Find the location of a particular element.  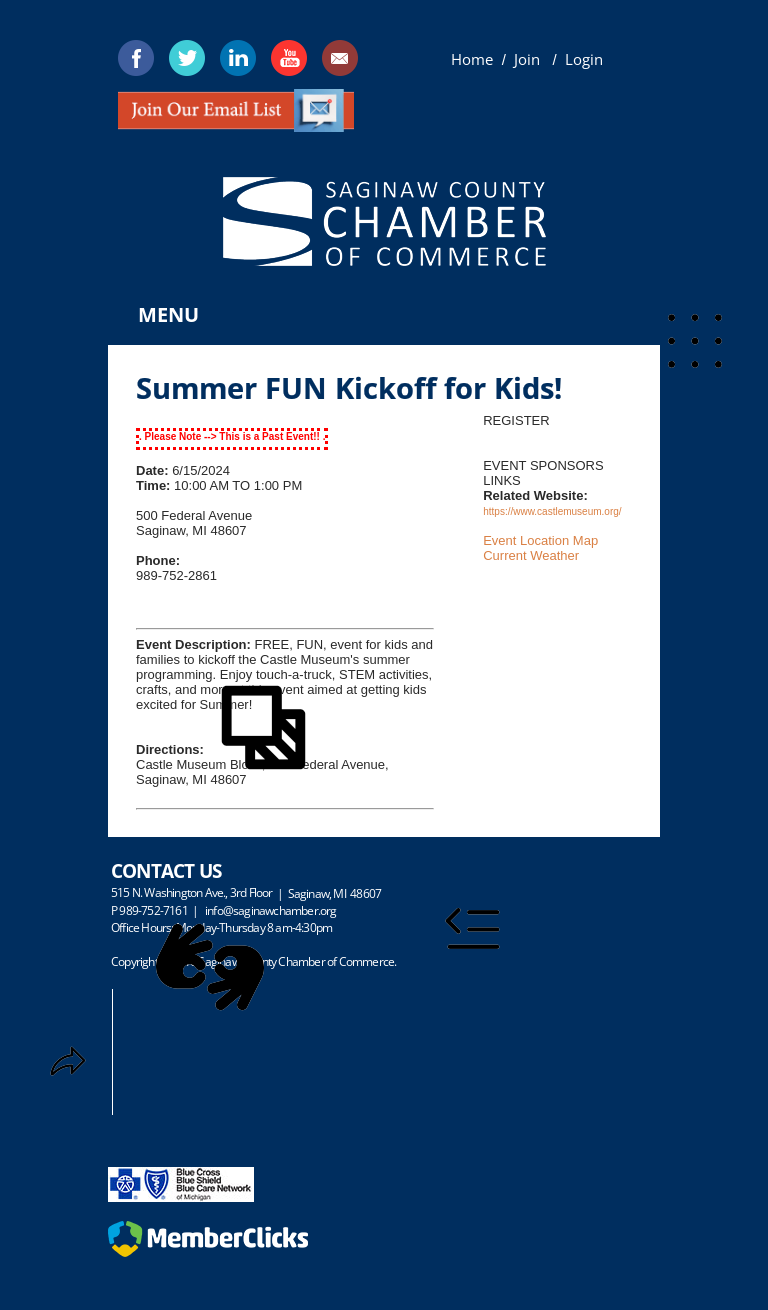

remove selected layer or element is located at coordinates (263, 727).